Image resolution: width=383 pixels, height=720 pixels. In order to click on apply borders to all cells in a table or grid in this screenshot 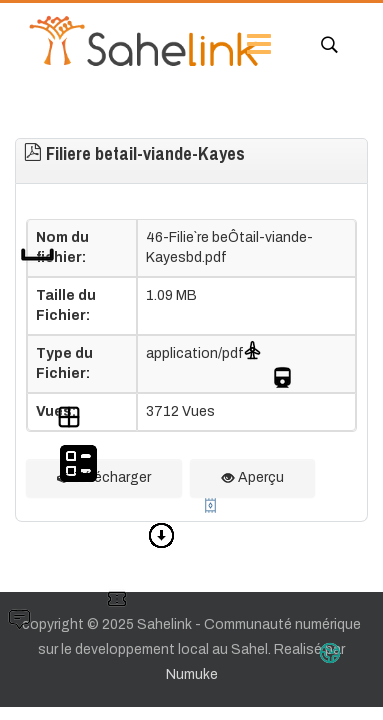, I will do `click(69, 417)`.